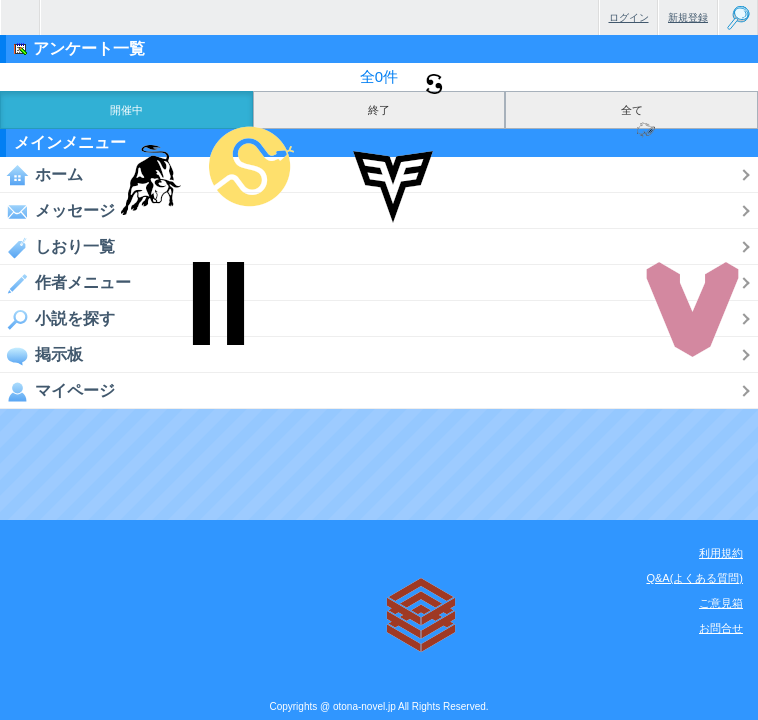 Image resolution: width=758 pixels, height=720 pixels. Describe the element at coordinates (218, 303) in the screenshot. I see `open the ElevenLabs app` at that location.